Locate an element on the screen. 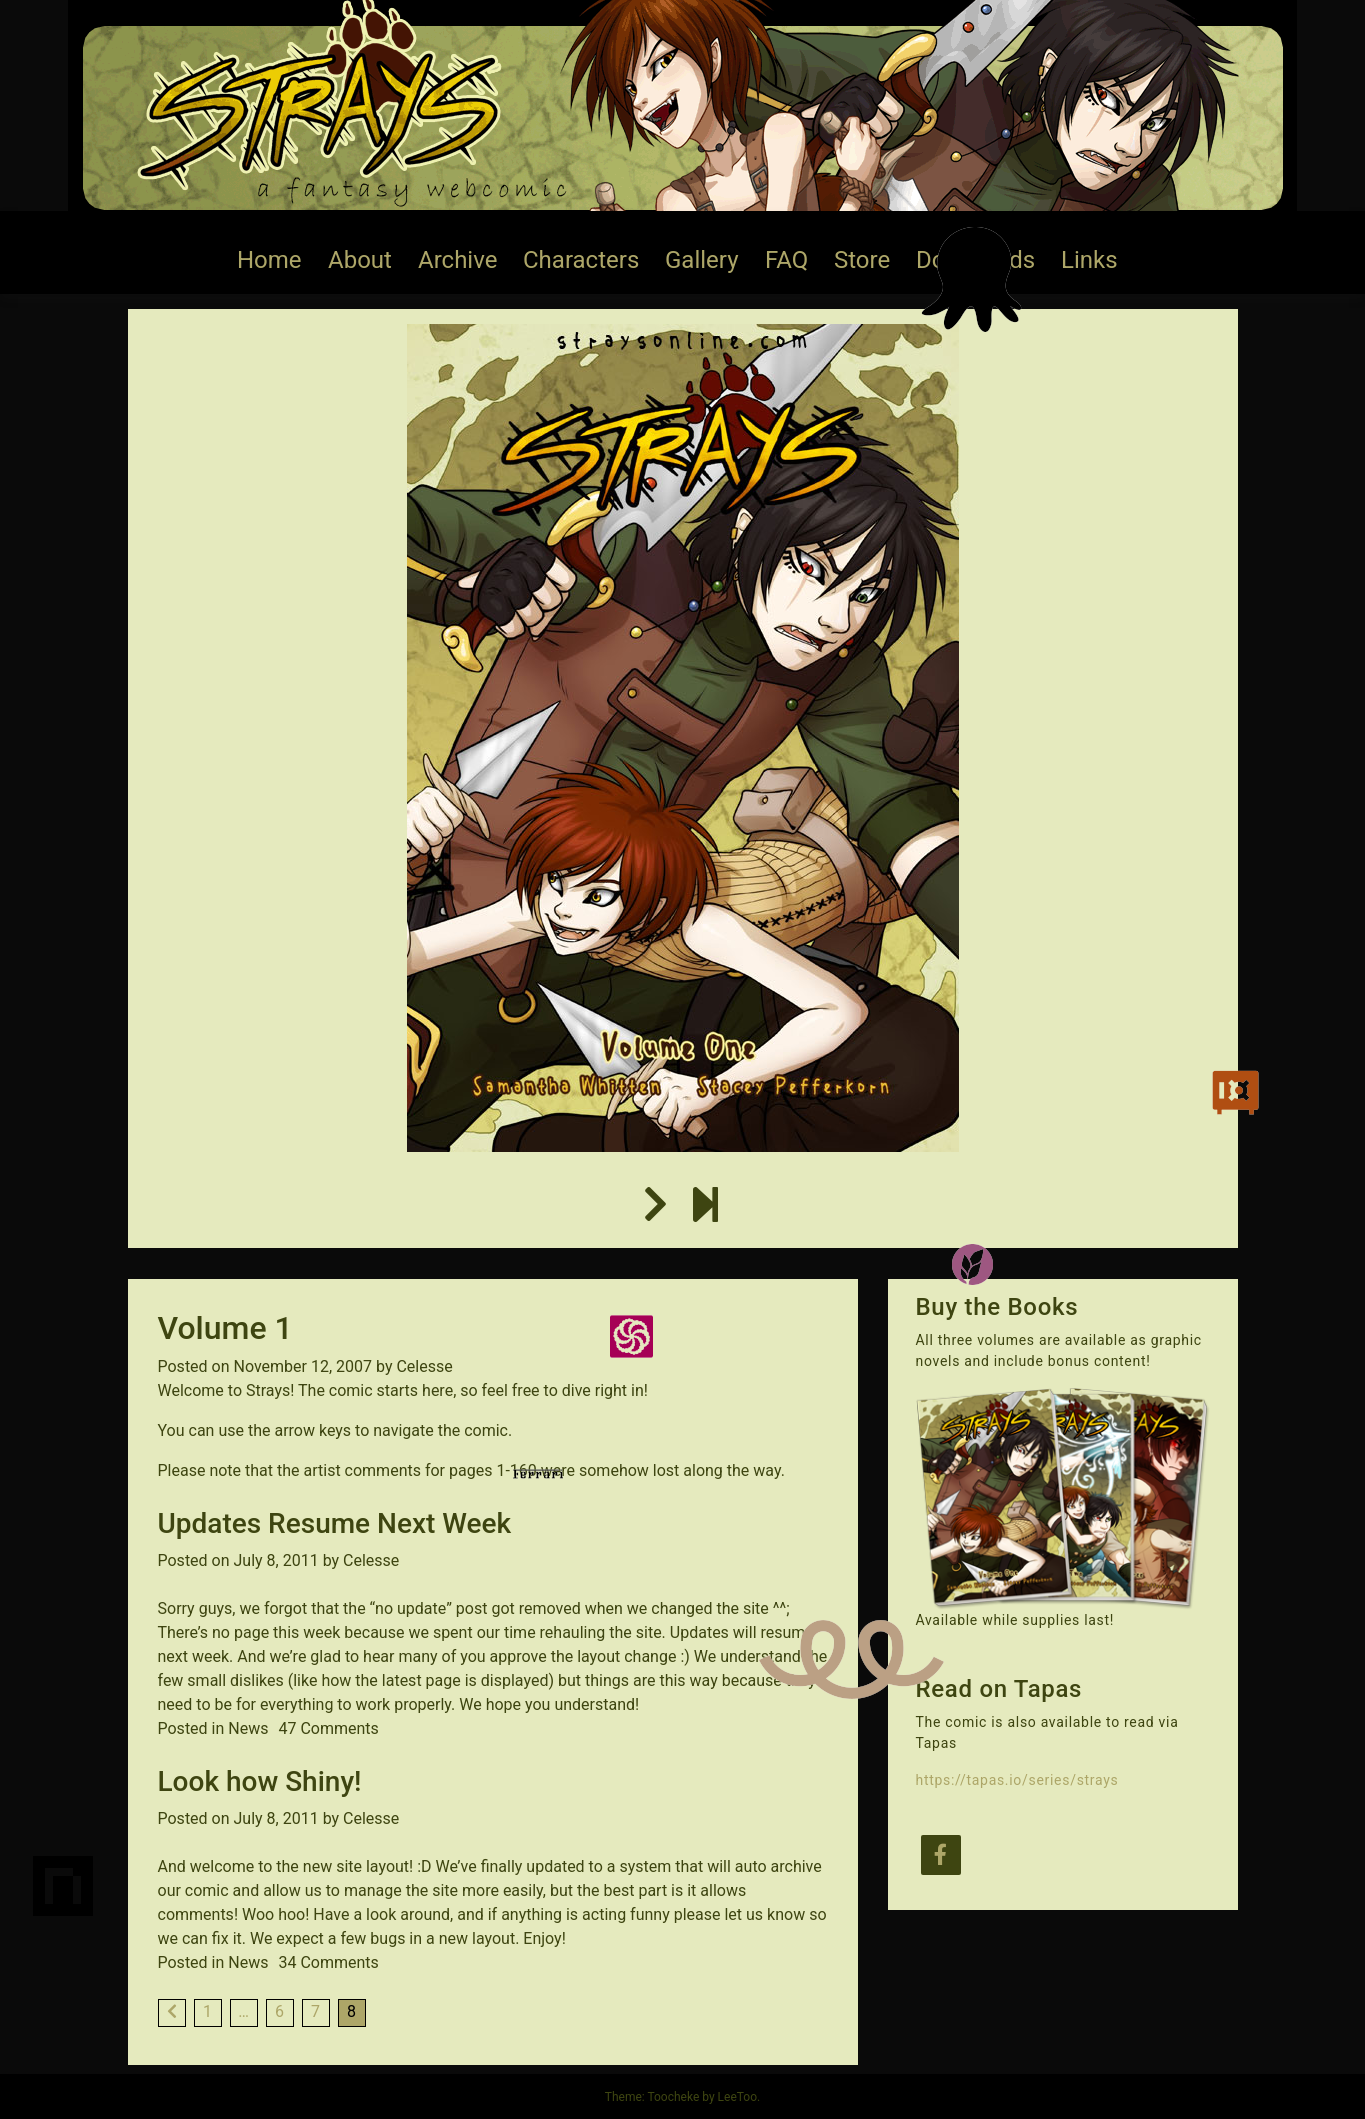 This screenshot has width=1365, height=2119. visit codewars coding challenge platform is located at coordinates (631, 1336).